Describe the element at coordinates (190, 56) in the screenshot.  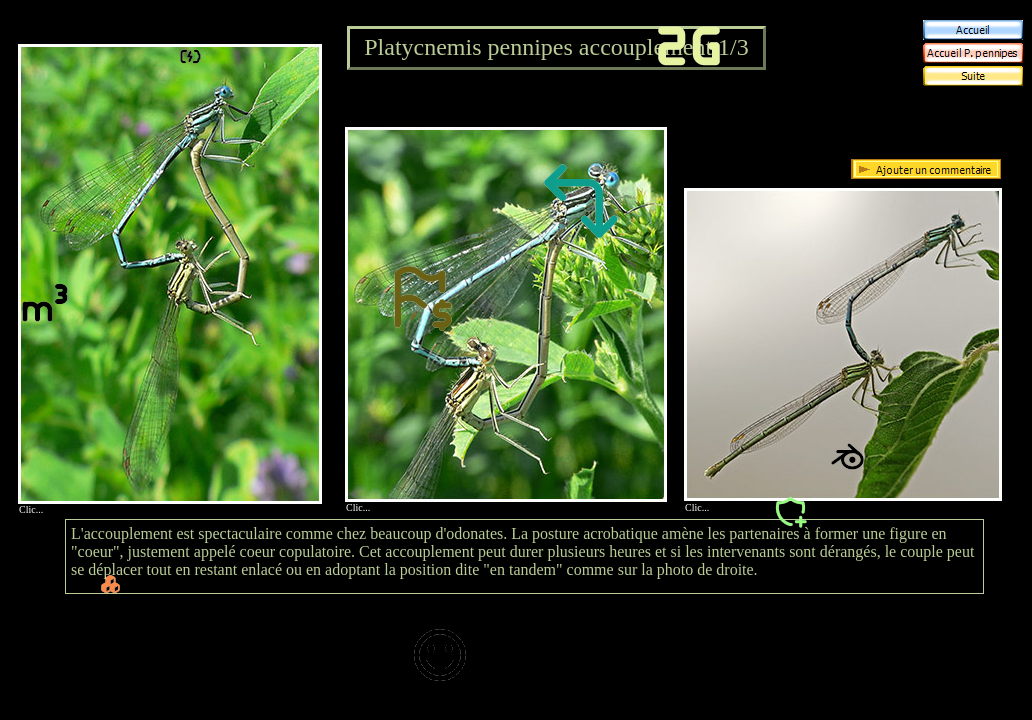
I see `indicates device is currently charging` at that location.